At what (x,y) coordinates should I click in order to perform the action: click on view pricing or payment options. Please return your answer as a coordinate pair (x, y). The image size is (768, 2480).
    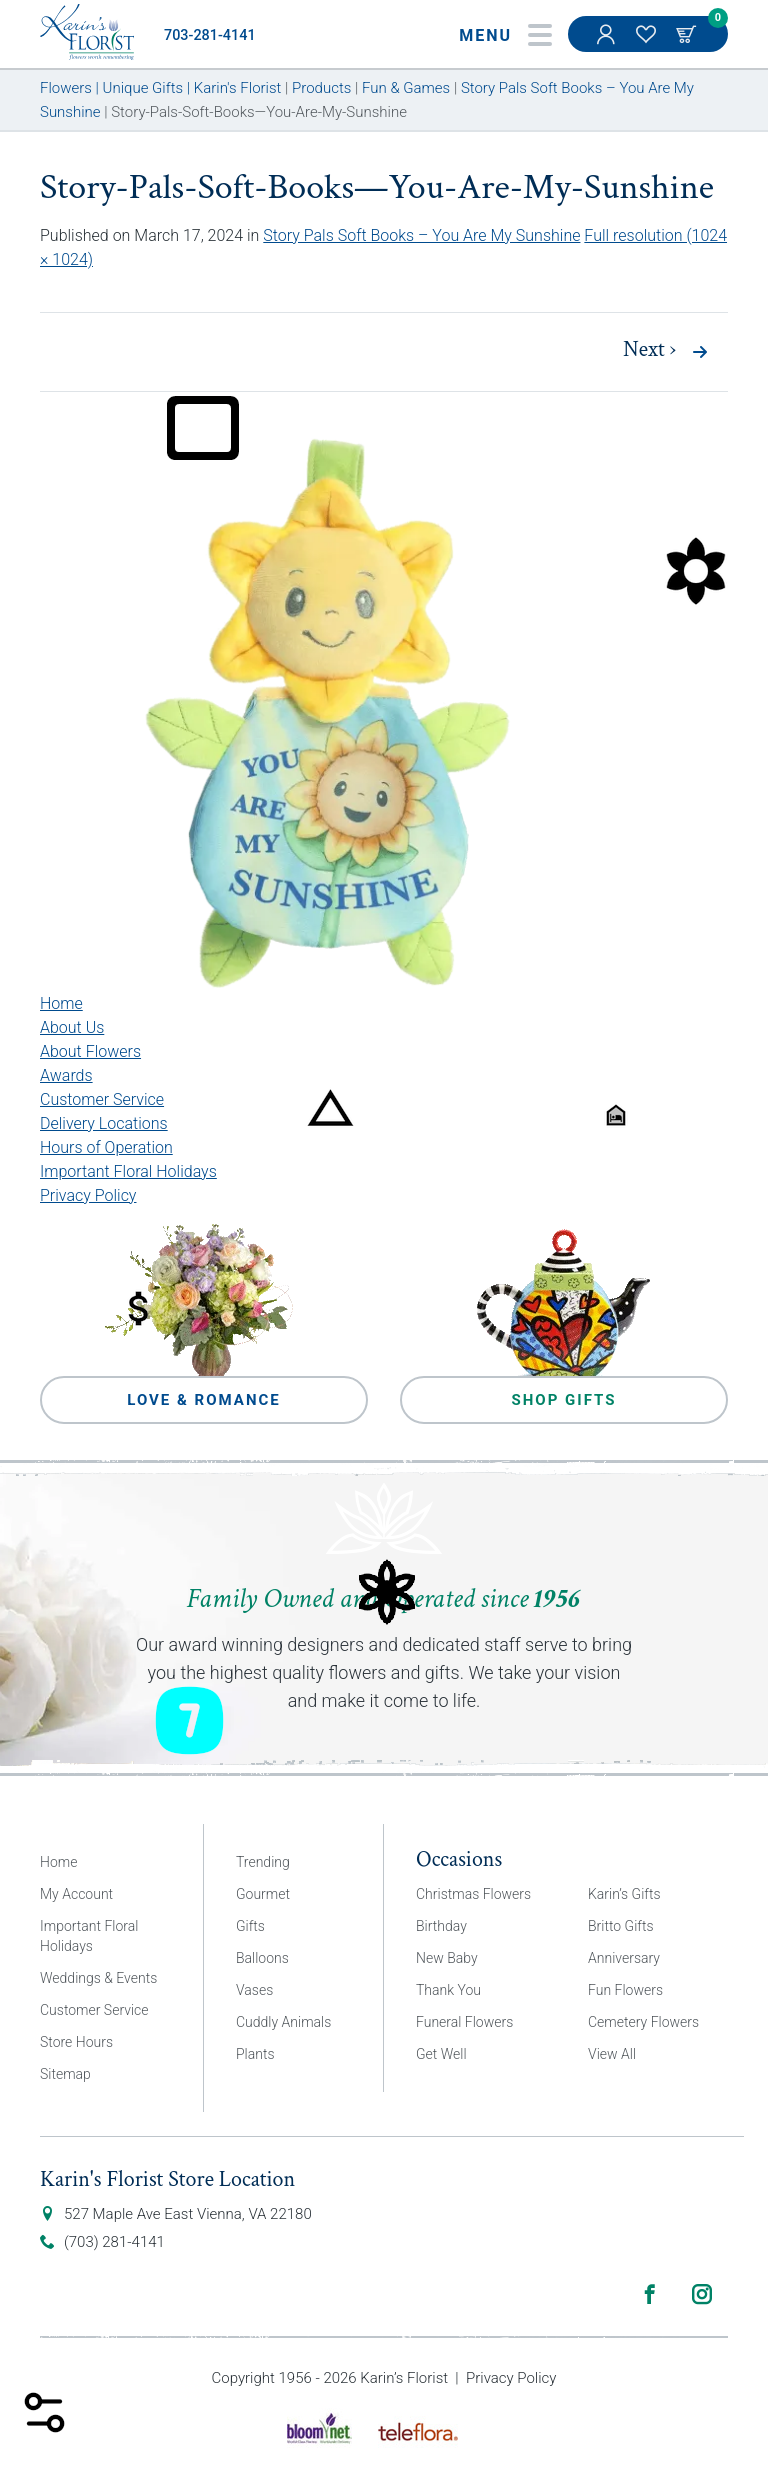
    Looking at the image, I should click on (139, 1308).